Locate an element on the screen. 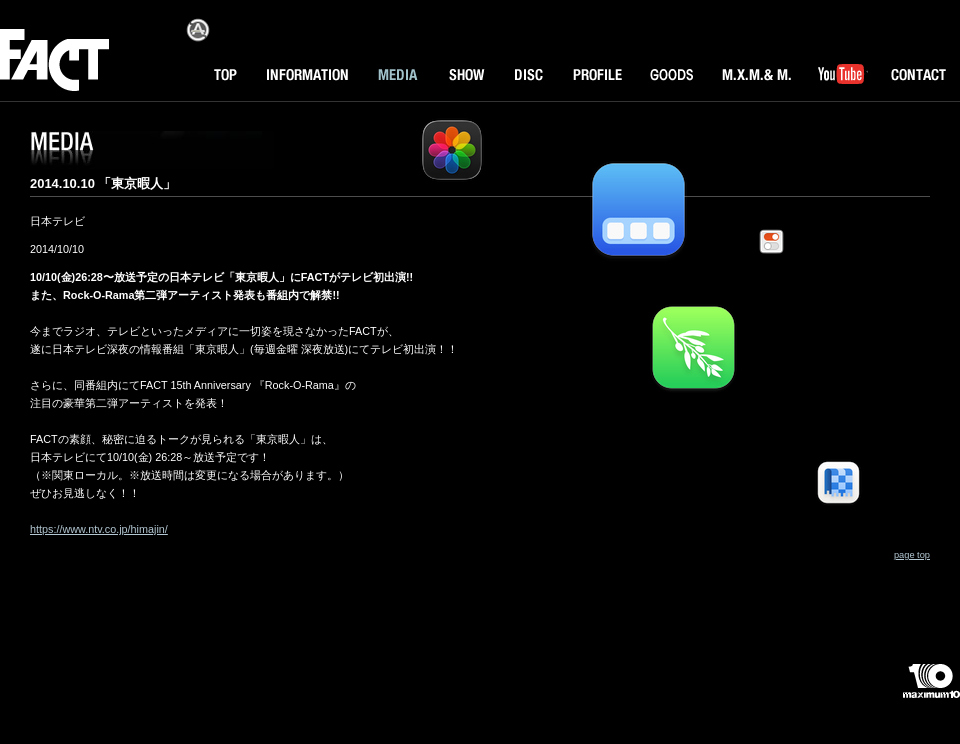 Image resolution: width=960 pixels, height=744 pixels. open desktop preferences or settings is located at coordinates (771, 241).